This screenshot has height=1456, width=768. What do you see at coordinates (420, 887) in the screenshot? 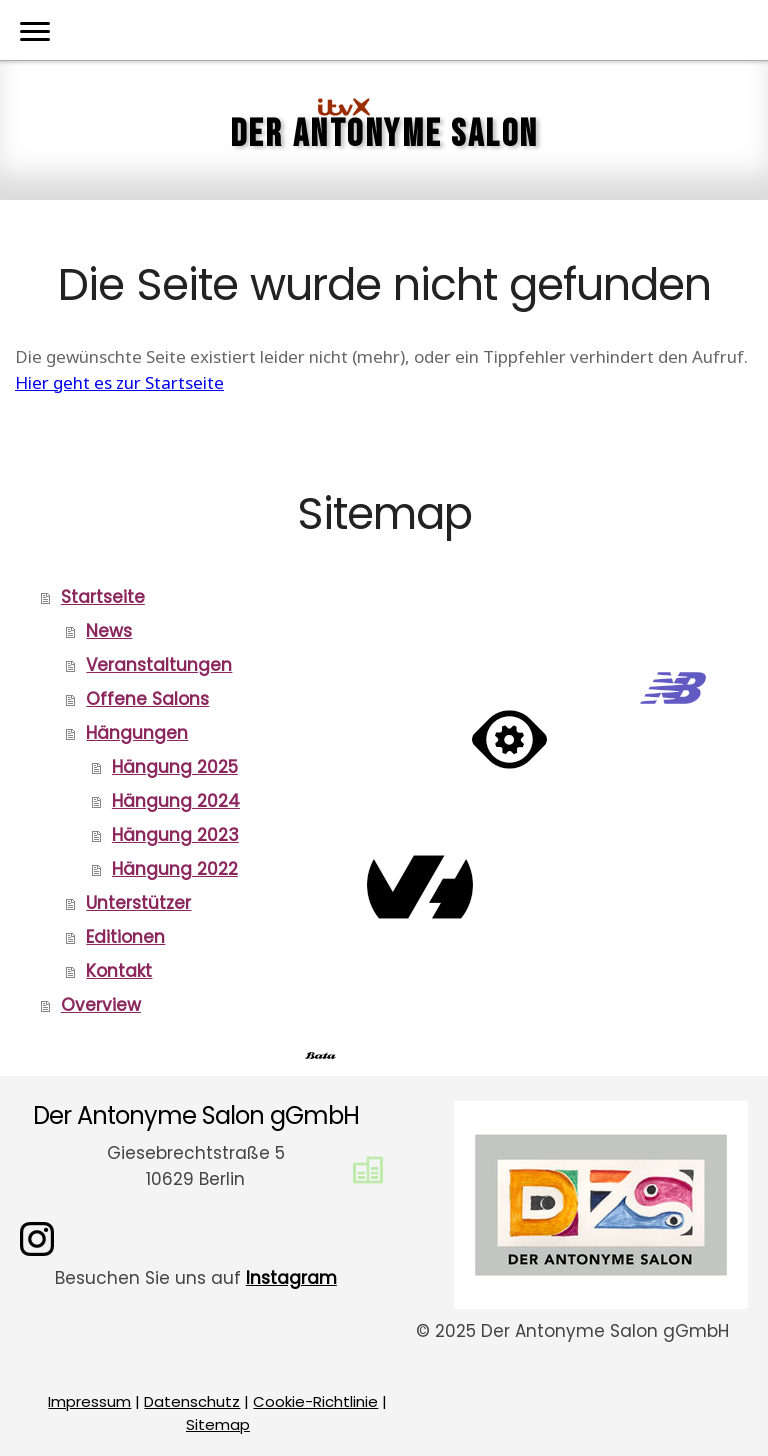
I see `OVH cloud hosting services logo` at bounding box center [420, 887].